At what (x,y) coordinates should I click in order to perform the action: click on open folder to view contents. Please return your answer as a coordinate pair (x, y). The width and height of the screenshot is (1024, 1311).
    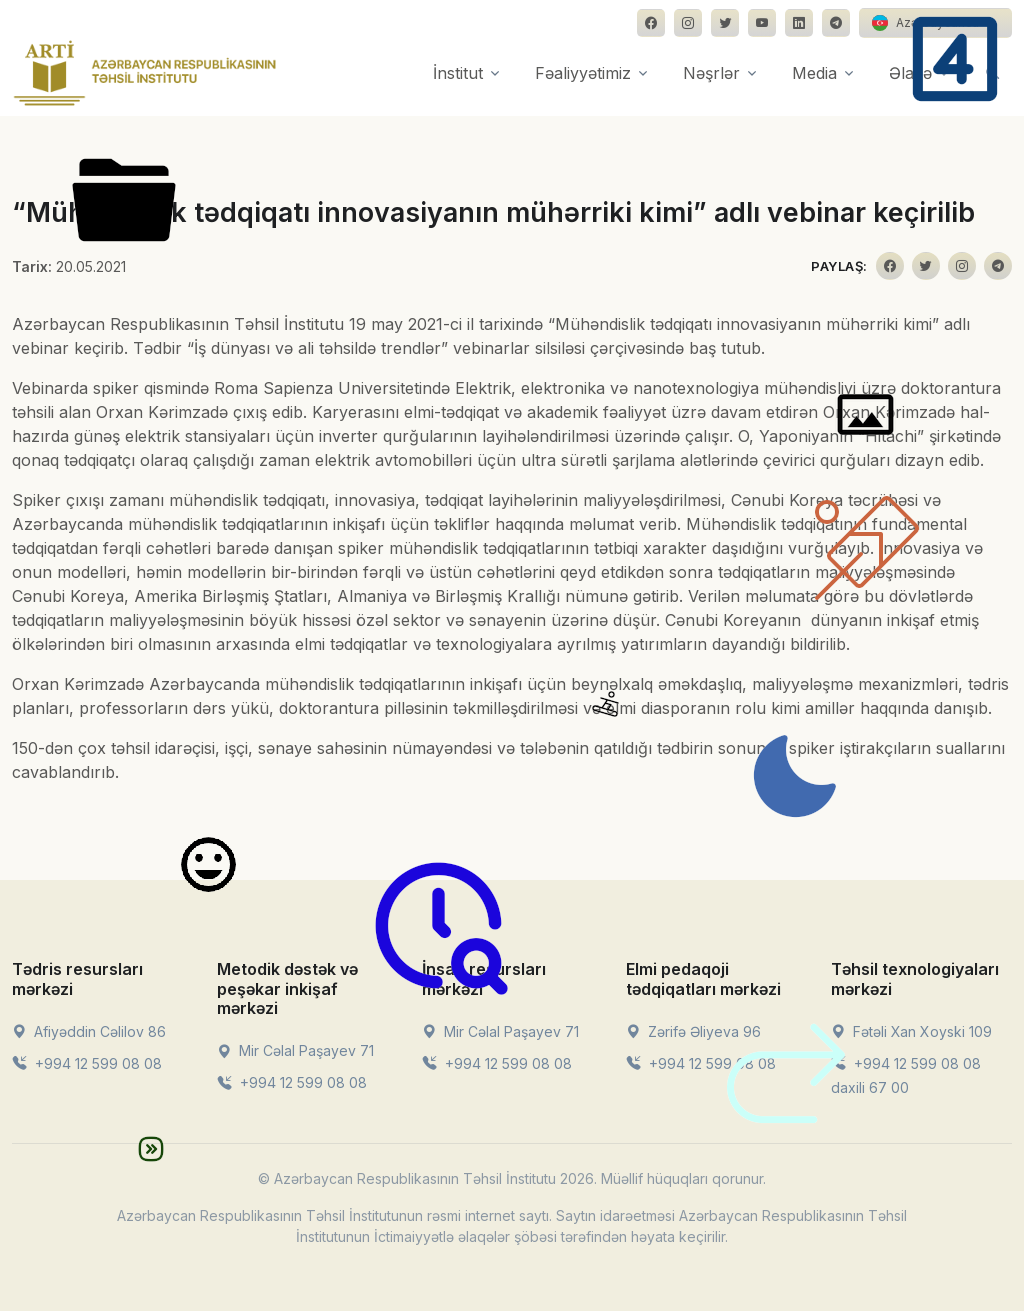
    Looking at the image, I should click on (124, 200).